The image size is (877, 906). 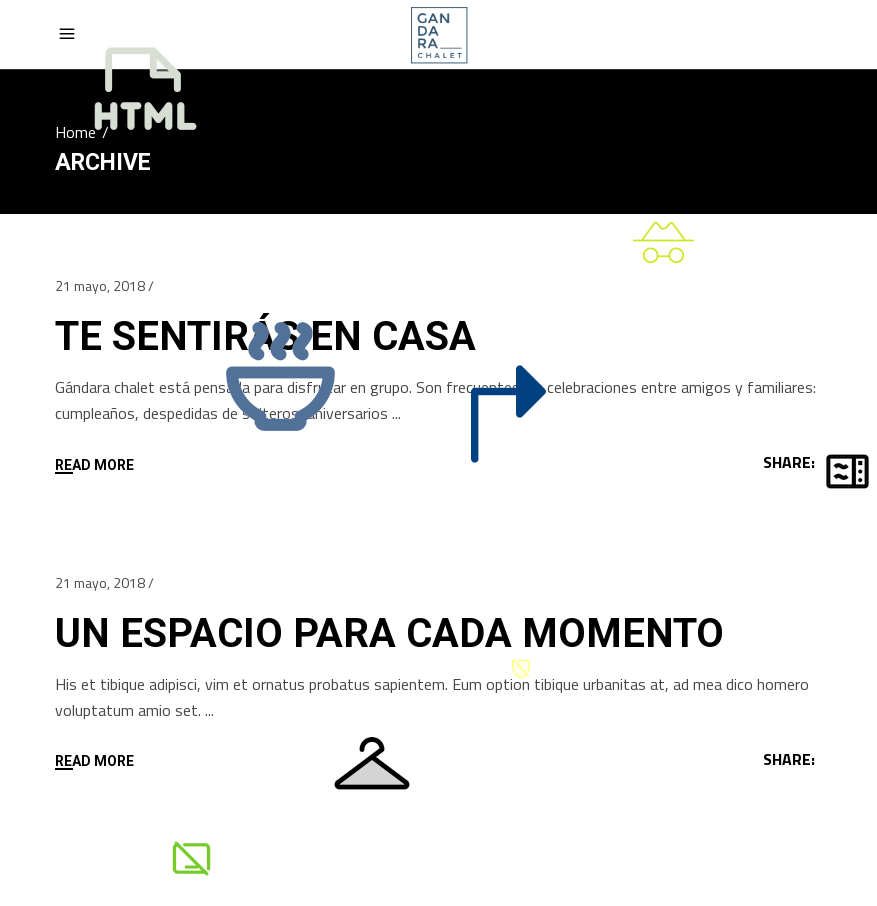 What do you see at coordinates (280, 376) in the screenshot?
I see `view food or dining options` at bounding box center [280, 376].